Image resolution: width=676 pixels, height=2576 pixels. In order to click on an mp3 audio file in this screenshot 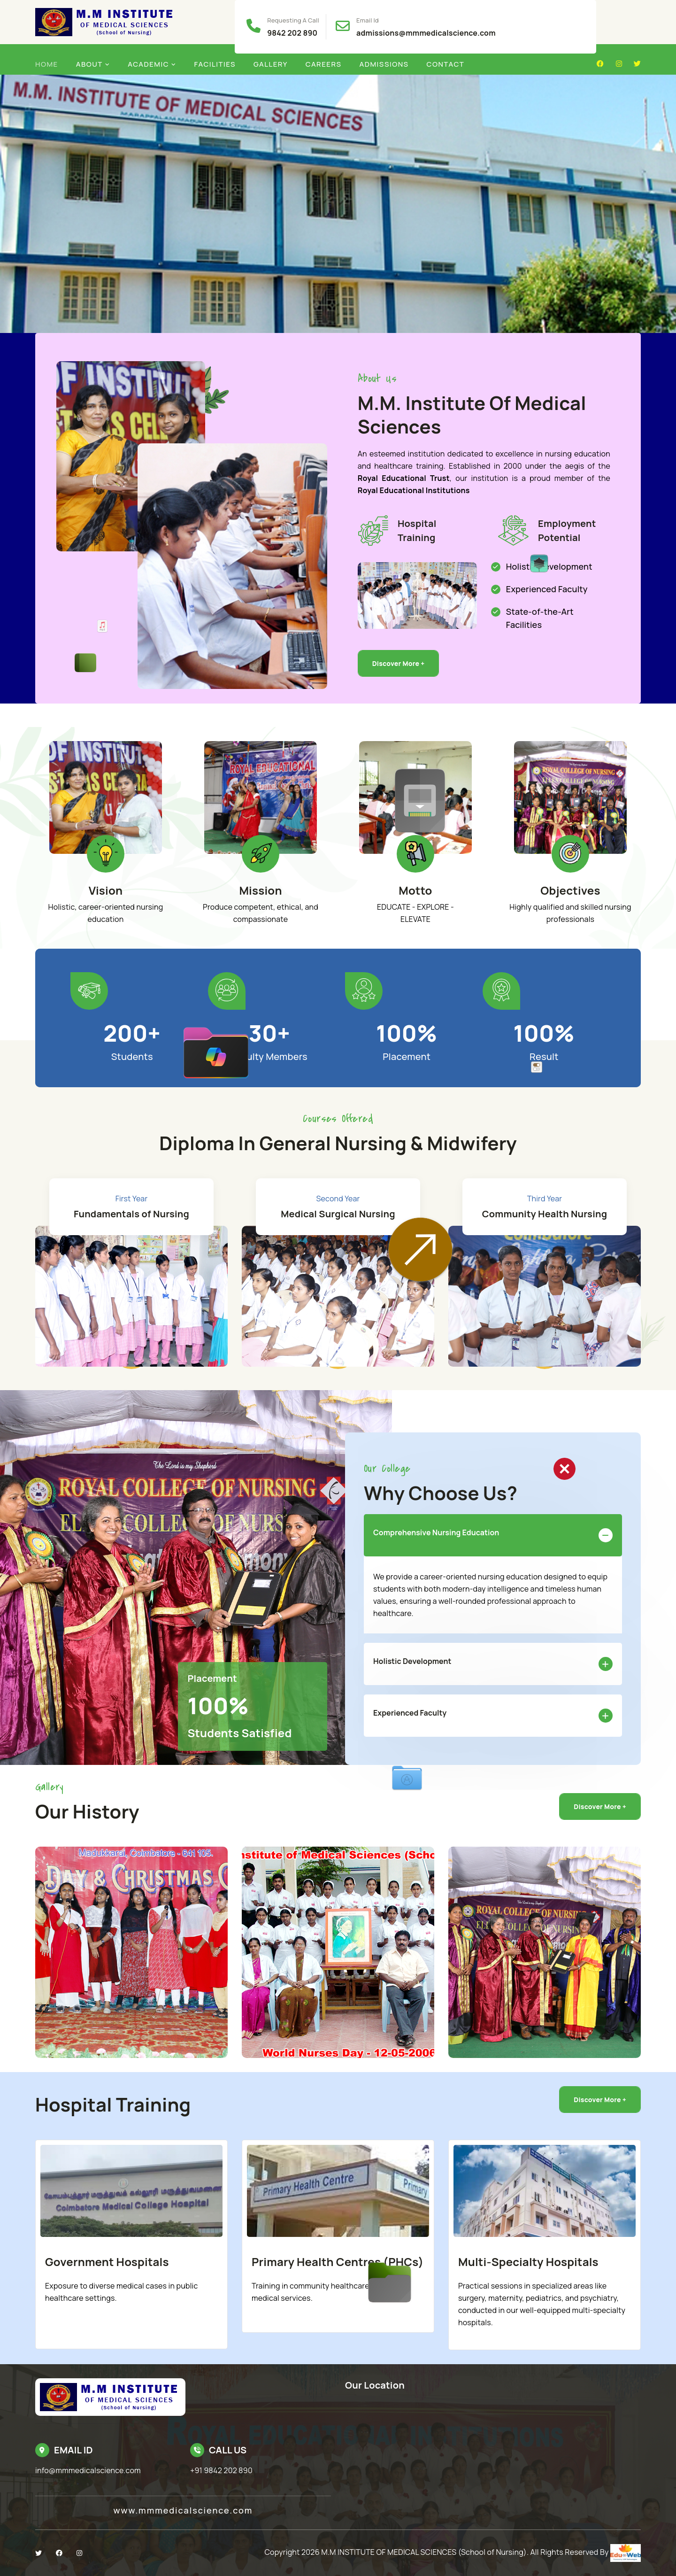, I will do `click(102, 626)`.